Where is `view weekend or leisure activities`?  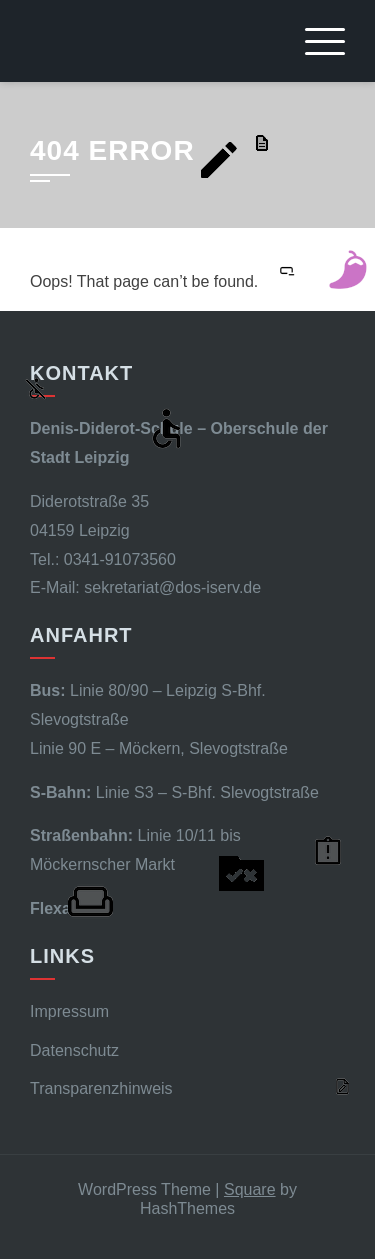
view weekend or leisure activities is located at coordinates (90, 901).